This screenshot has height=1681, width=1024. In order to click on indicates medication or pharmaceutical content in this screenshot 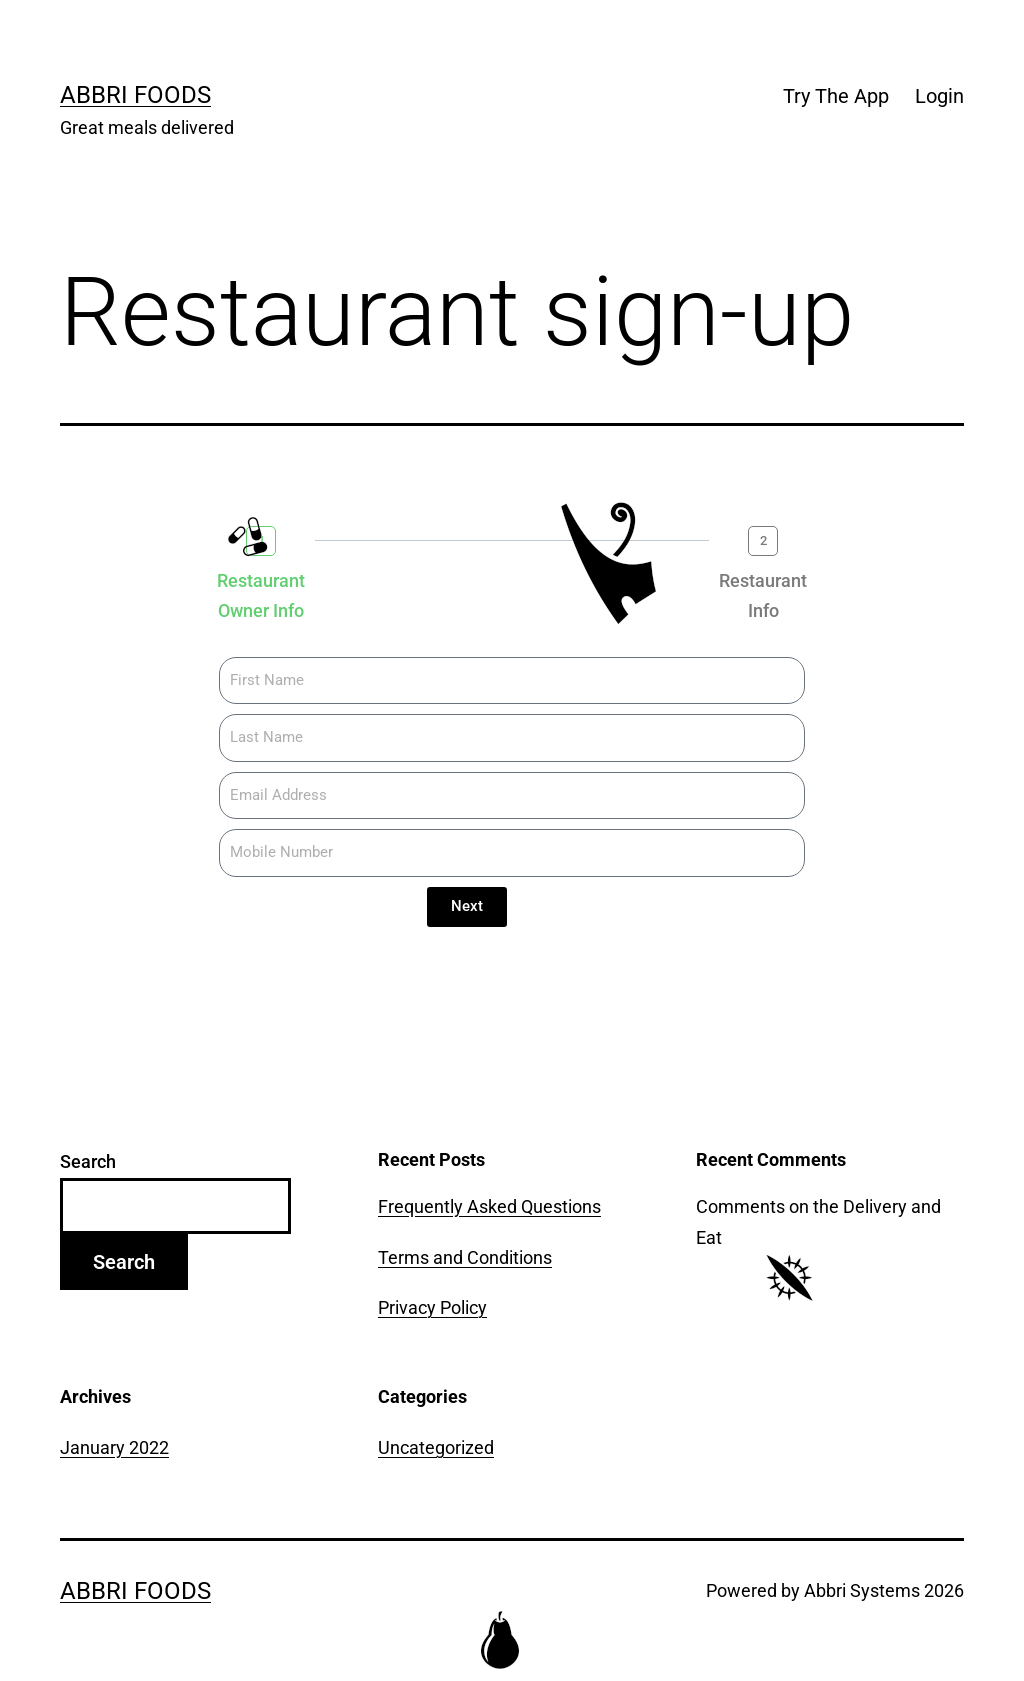, I will do `click(247, 536)`.